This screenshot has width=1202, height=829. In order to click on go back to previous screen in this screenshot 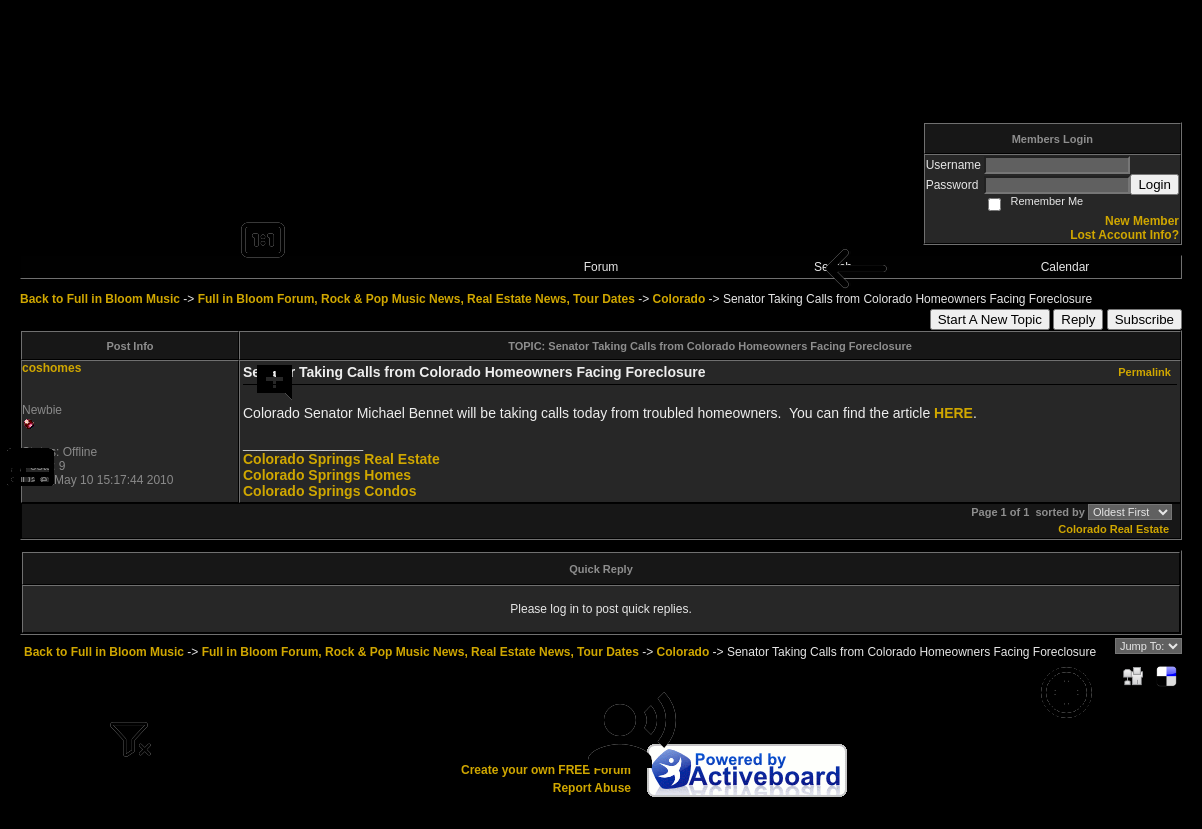, I will do `click(855, 268)`.